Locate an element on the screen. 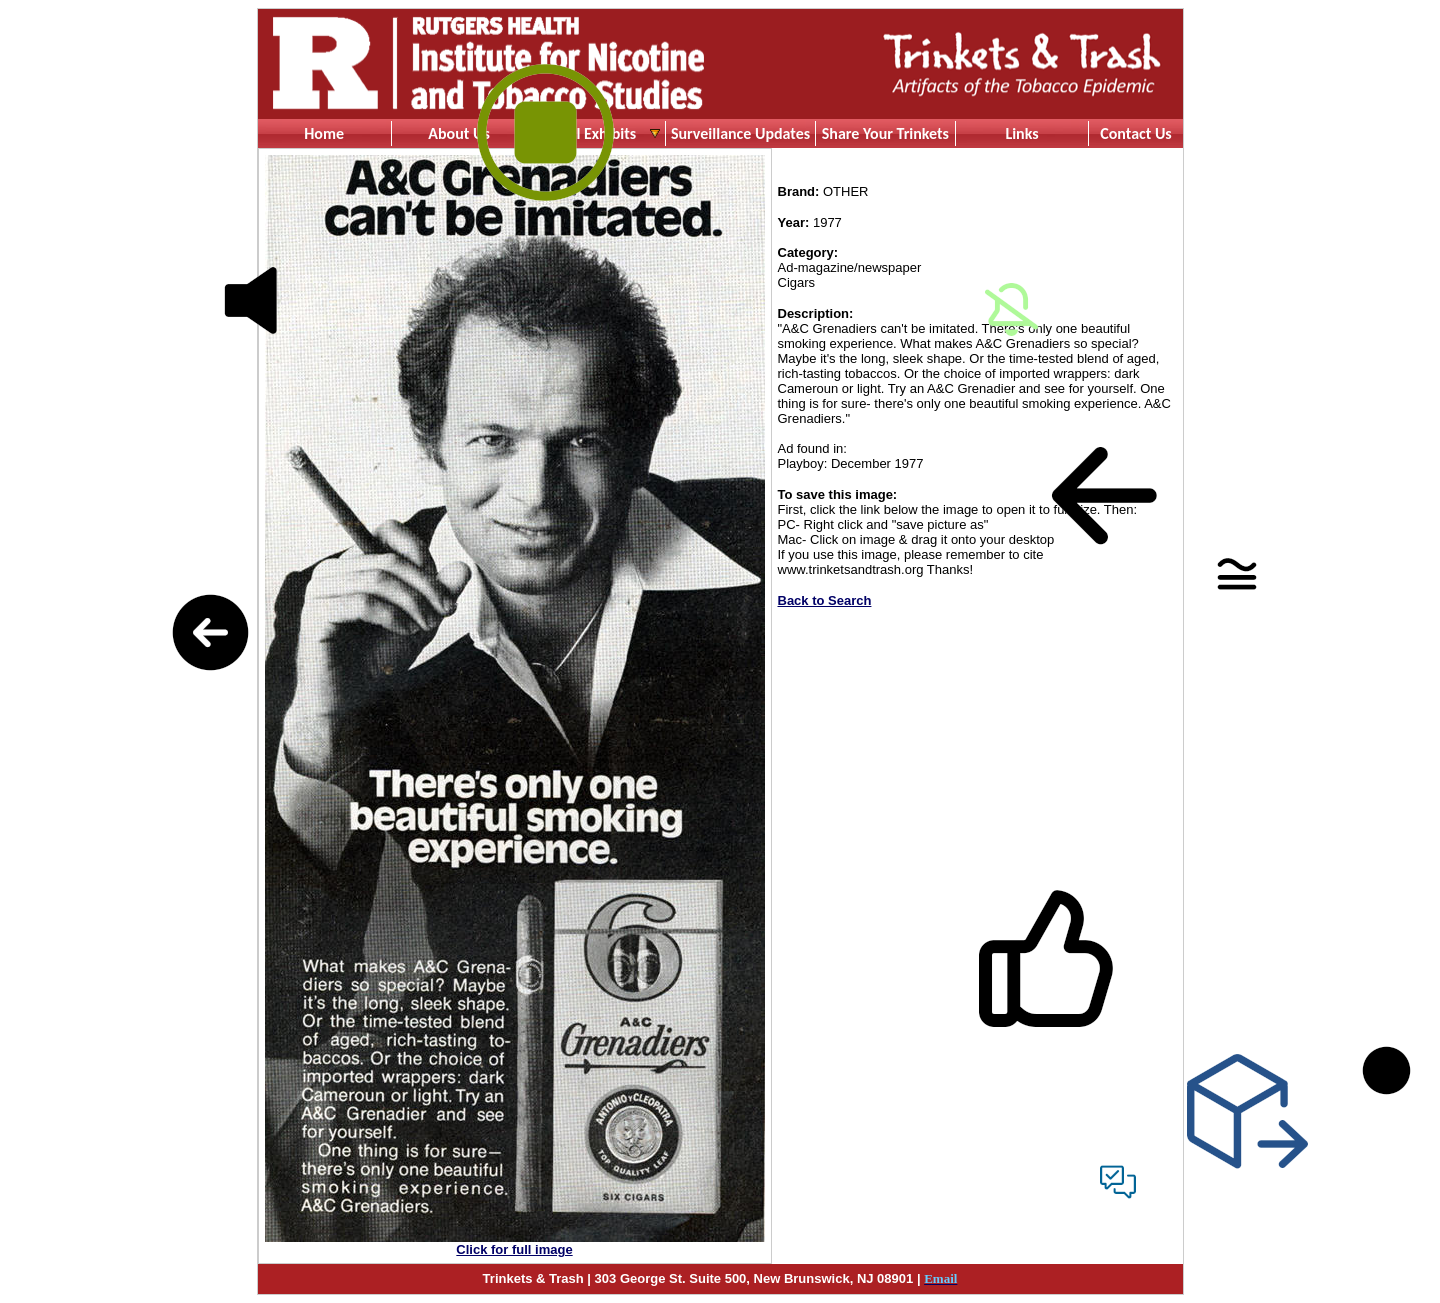  view packages that depend on this project is located at coordinates (1247, 1112).